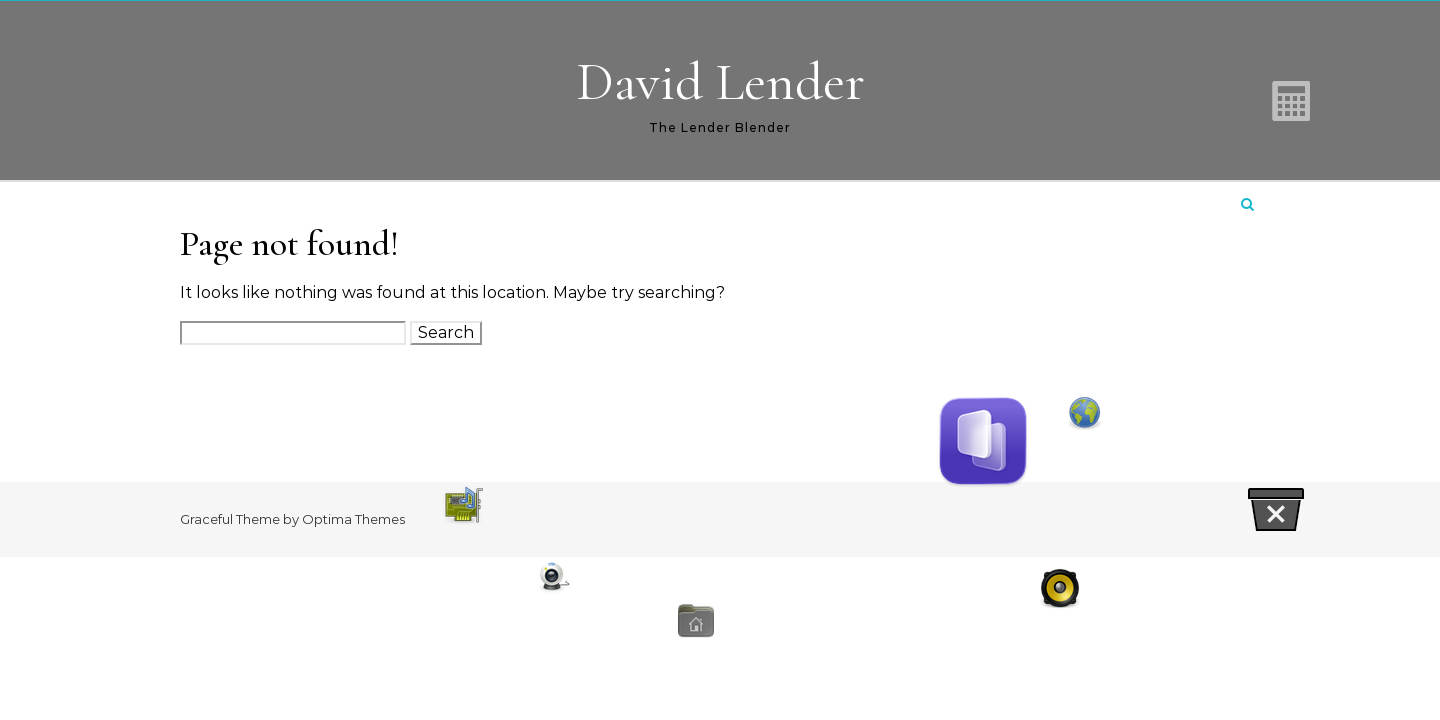 This screenshot has height=720, width=1440. I want to click on open tuple for remote pair programming, so click(983, 441).